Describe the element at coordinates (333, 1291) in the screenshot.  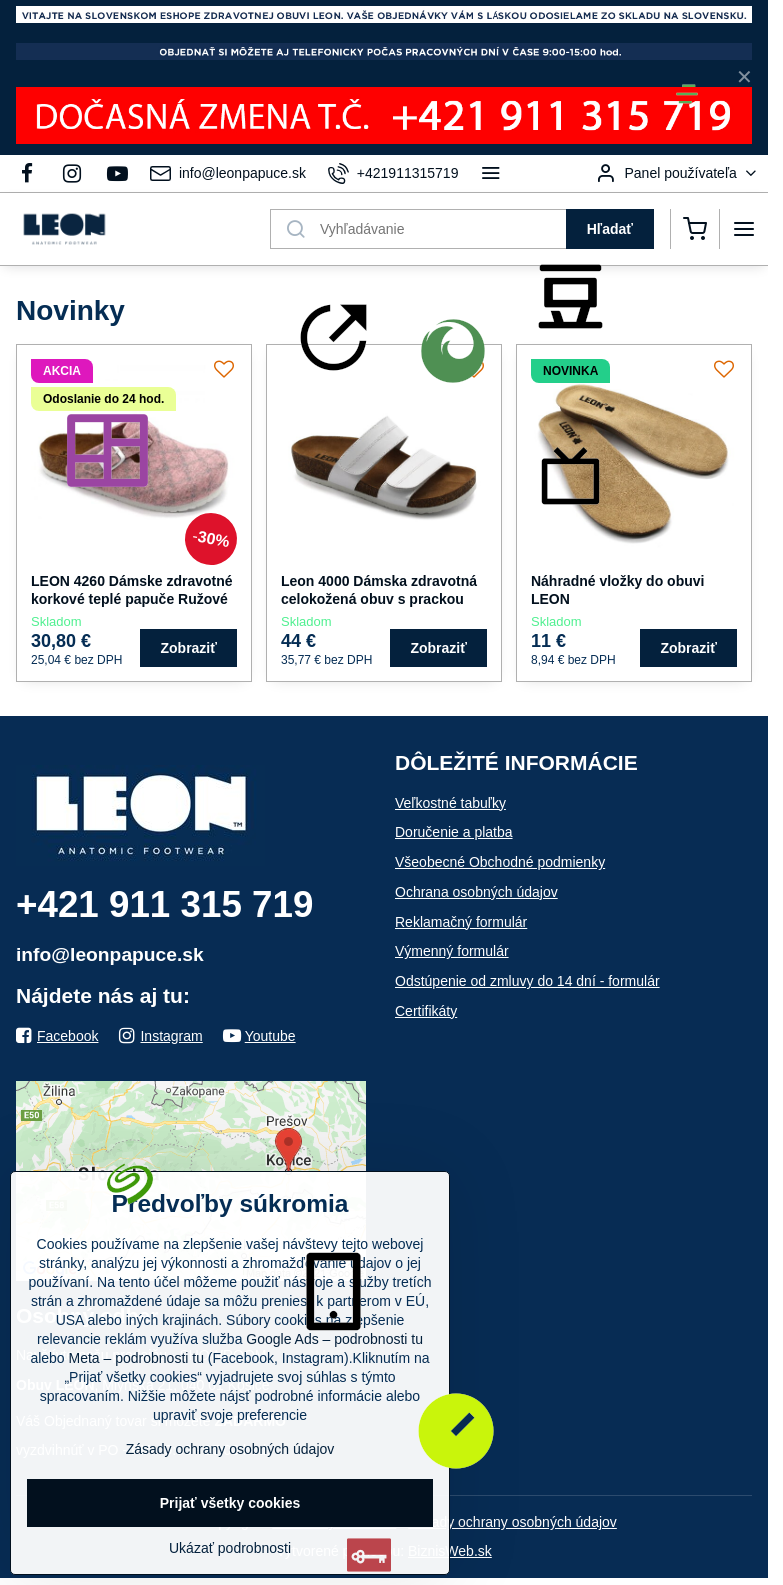
I see `access mobile device settings` at that location.